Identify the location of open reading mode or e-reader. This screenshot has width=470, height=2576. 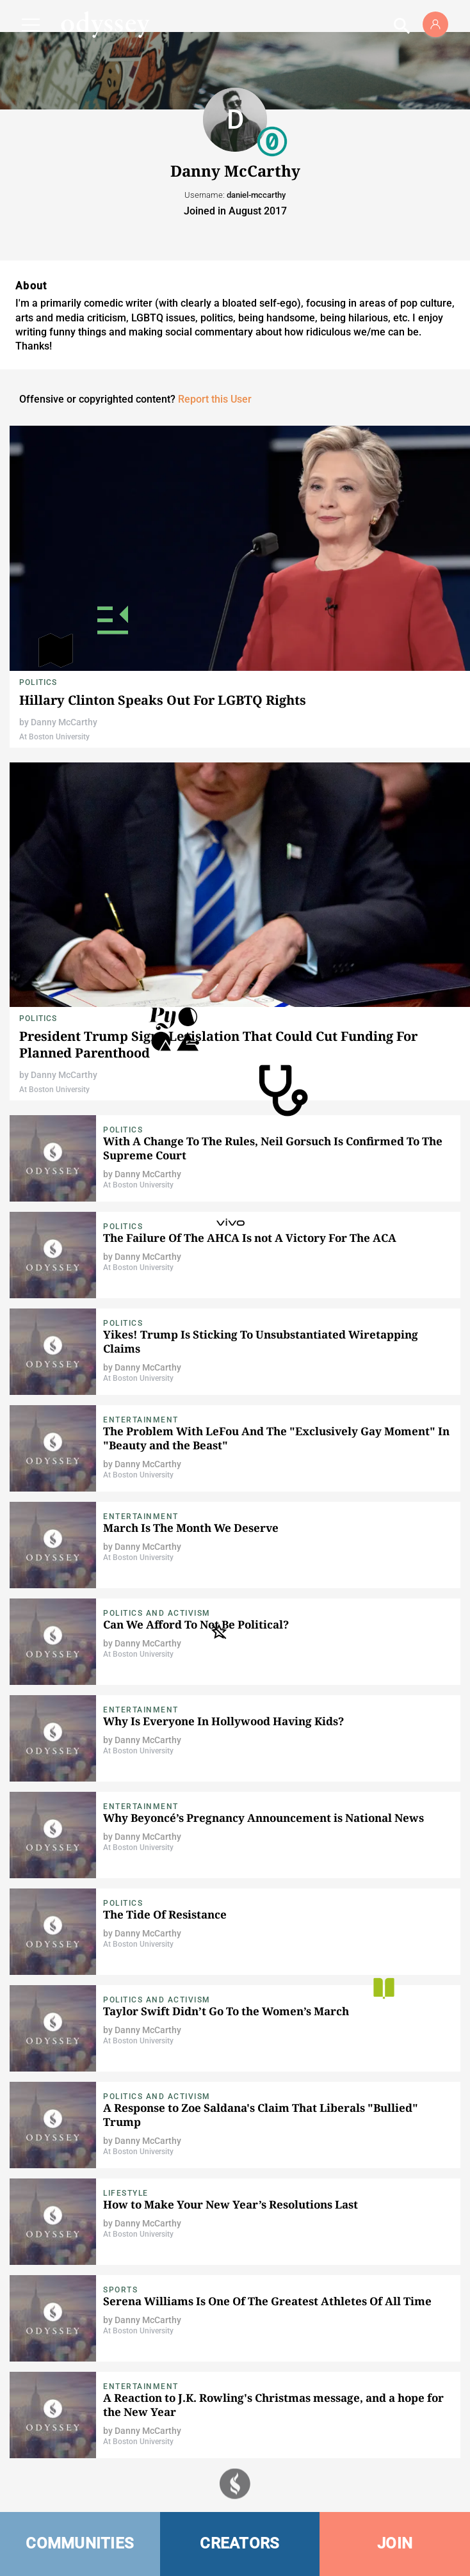
(384, 1987).